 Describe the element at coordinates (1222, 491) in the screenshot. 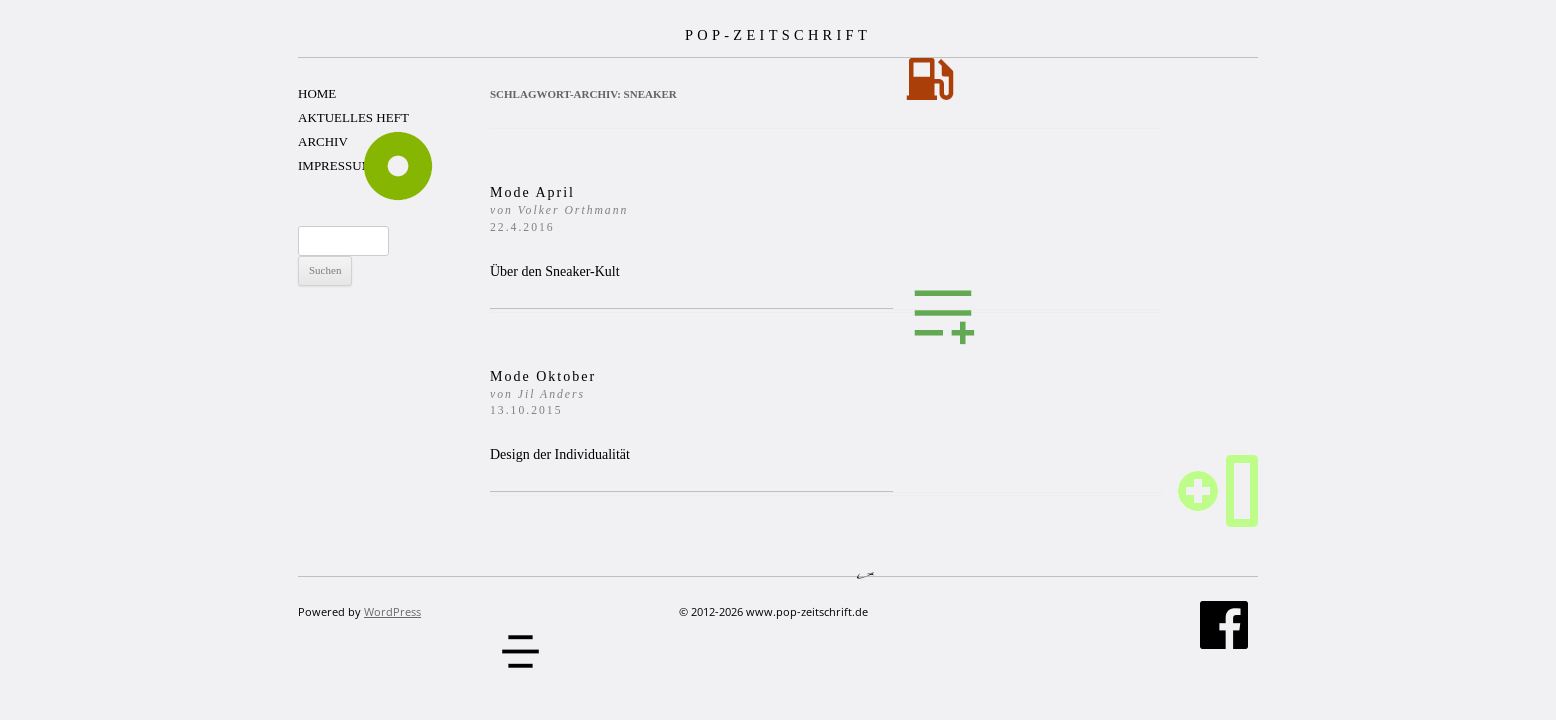

I see `insert a new column to the left` at that location.